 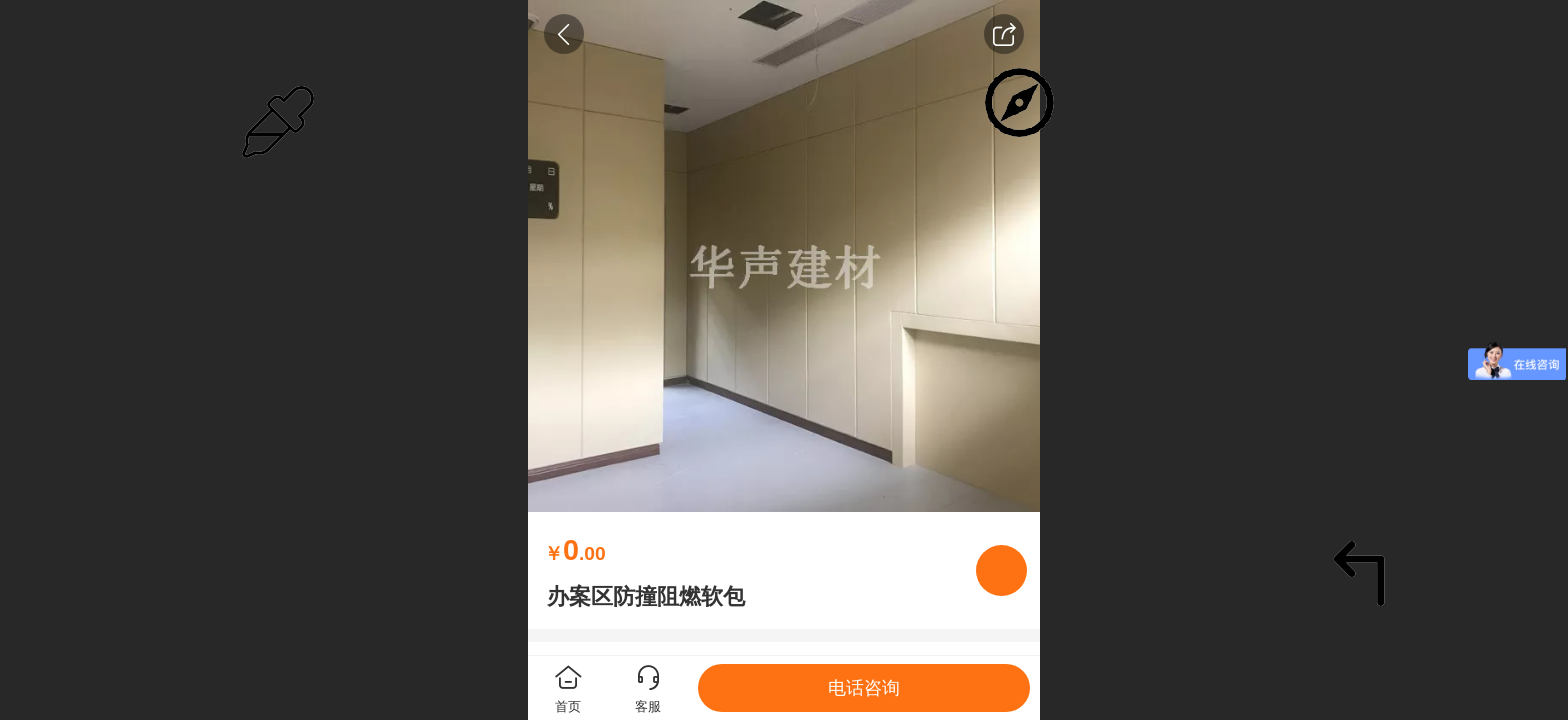 What do you see at coordinates (1361, 573) in the screenshot?
I see `undo or go back to previous action` at bounding box center [1361, 573].